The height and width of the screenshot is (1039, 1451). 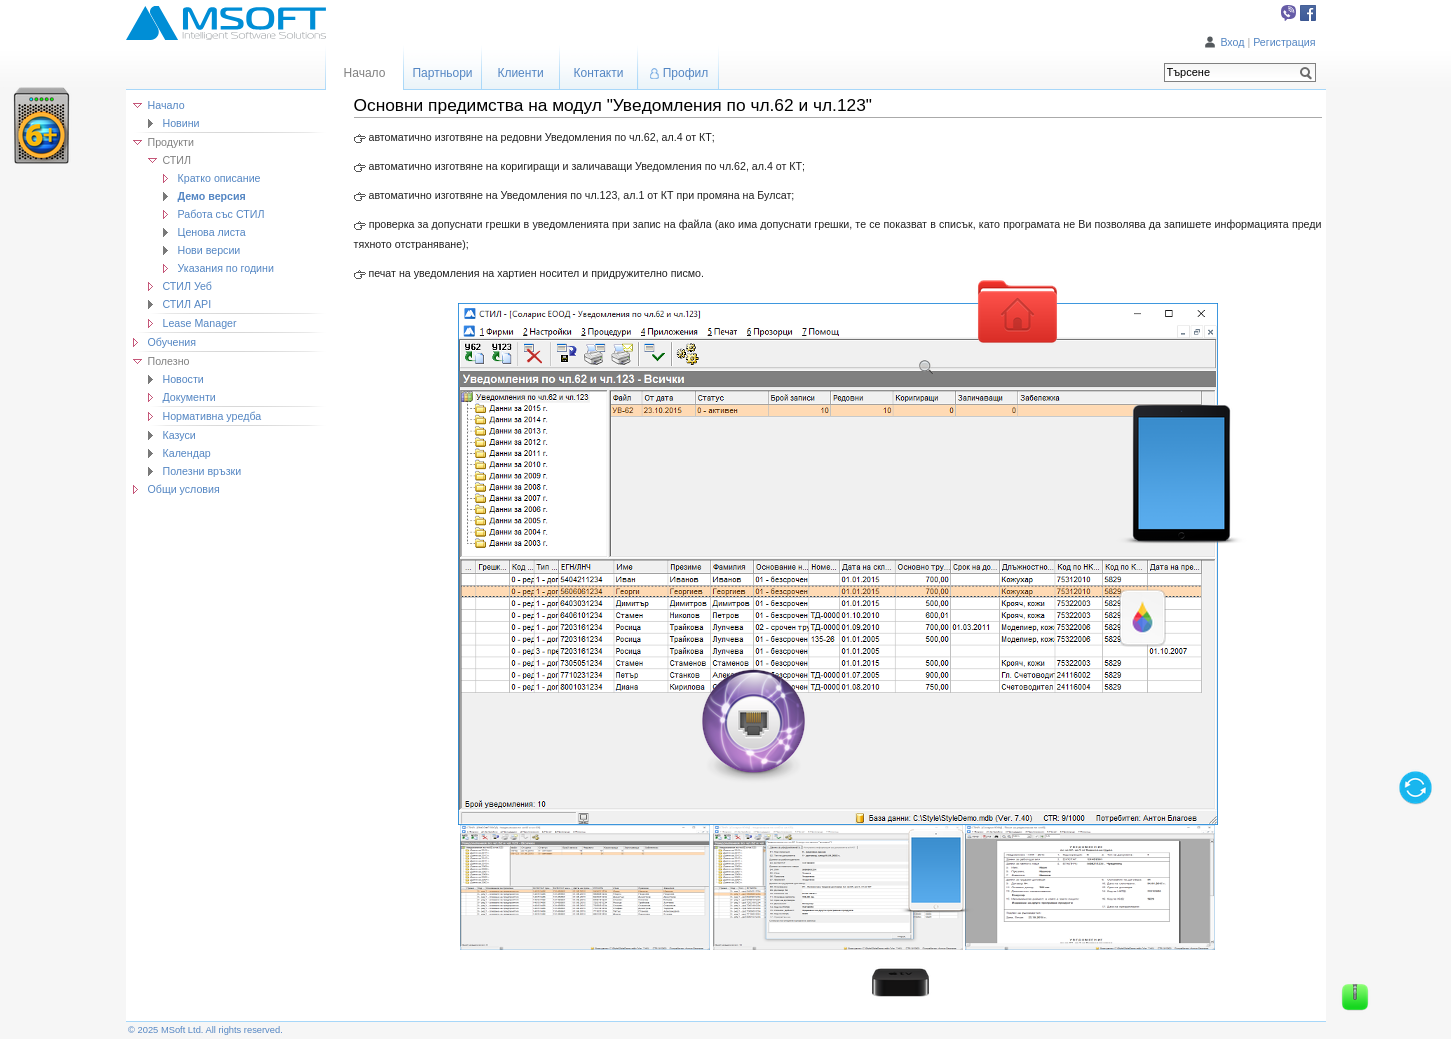 What do you see at coordinates (936, 863) in the screenshot?
I see `iPad Mini 3 device with cellular connectivity` at bounding box center [936, 863].